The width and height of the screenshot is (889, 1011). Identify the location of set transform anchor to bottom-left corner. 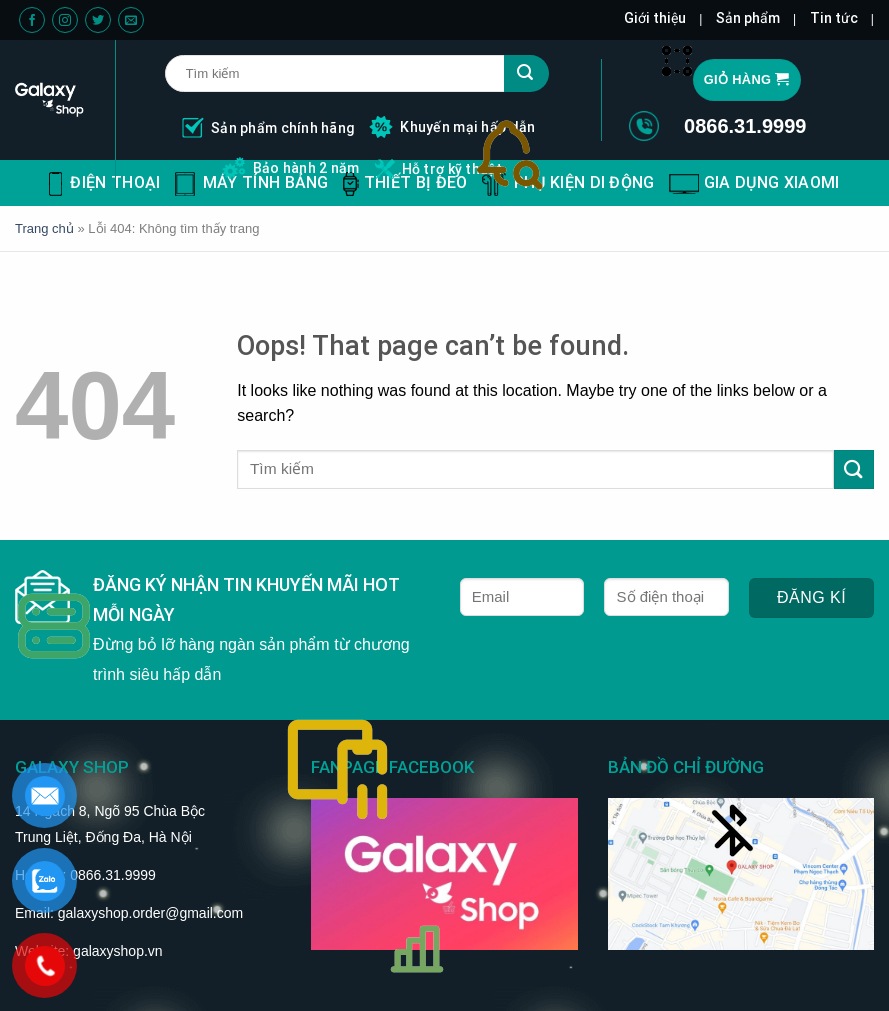
(677, 61).